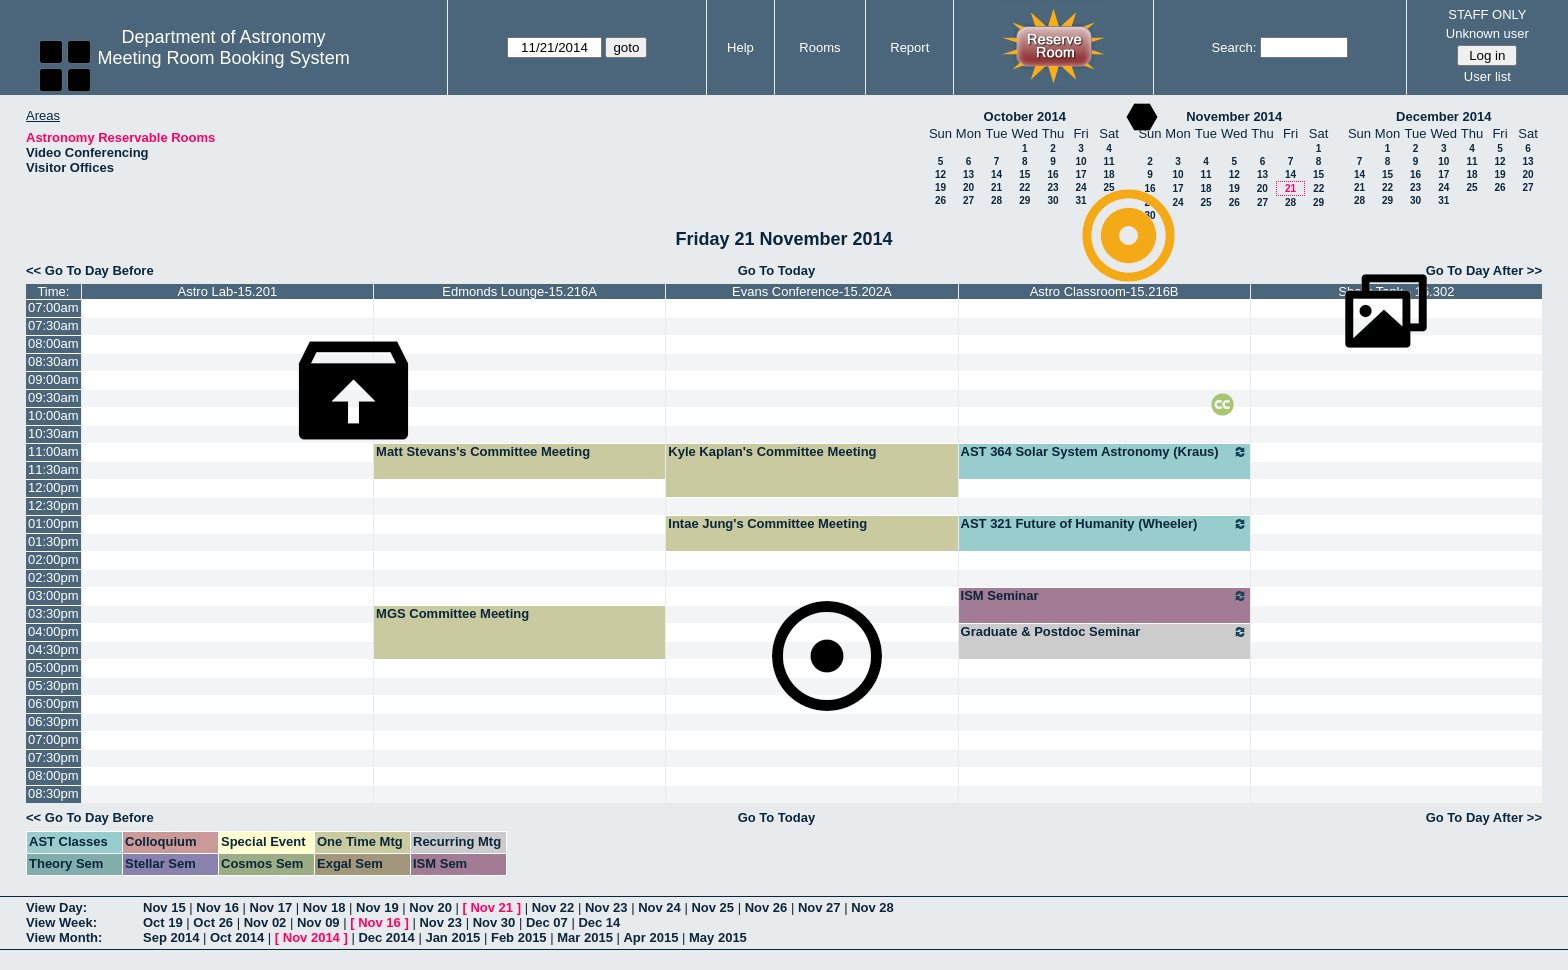 This screenshot has height=970, width=1568. What do you see at coordinates (353, 390) in the screenshot?
I see `unarchive a message or item` at bounding box center [353, 390].